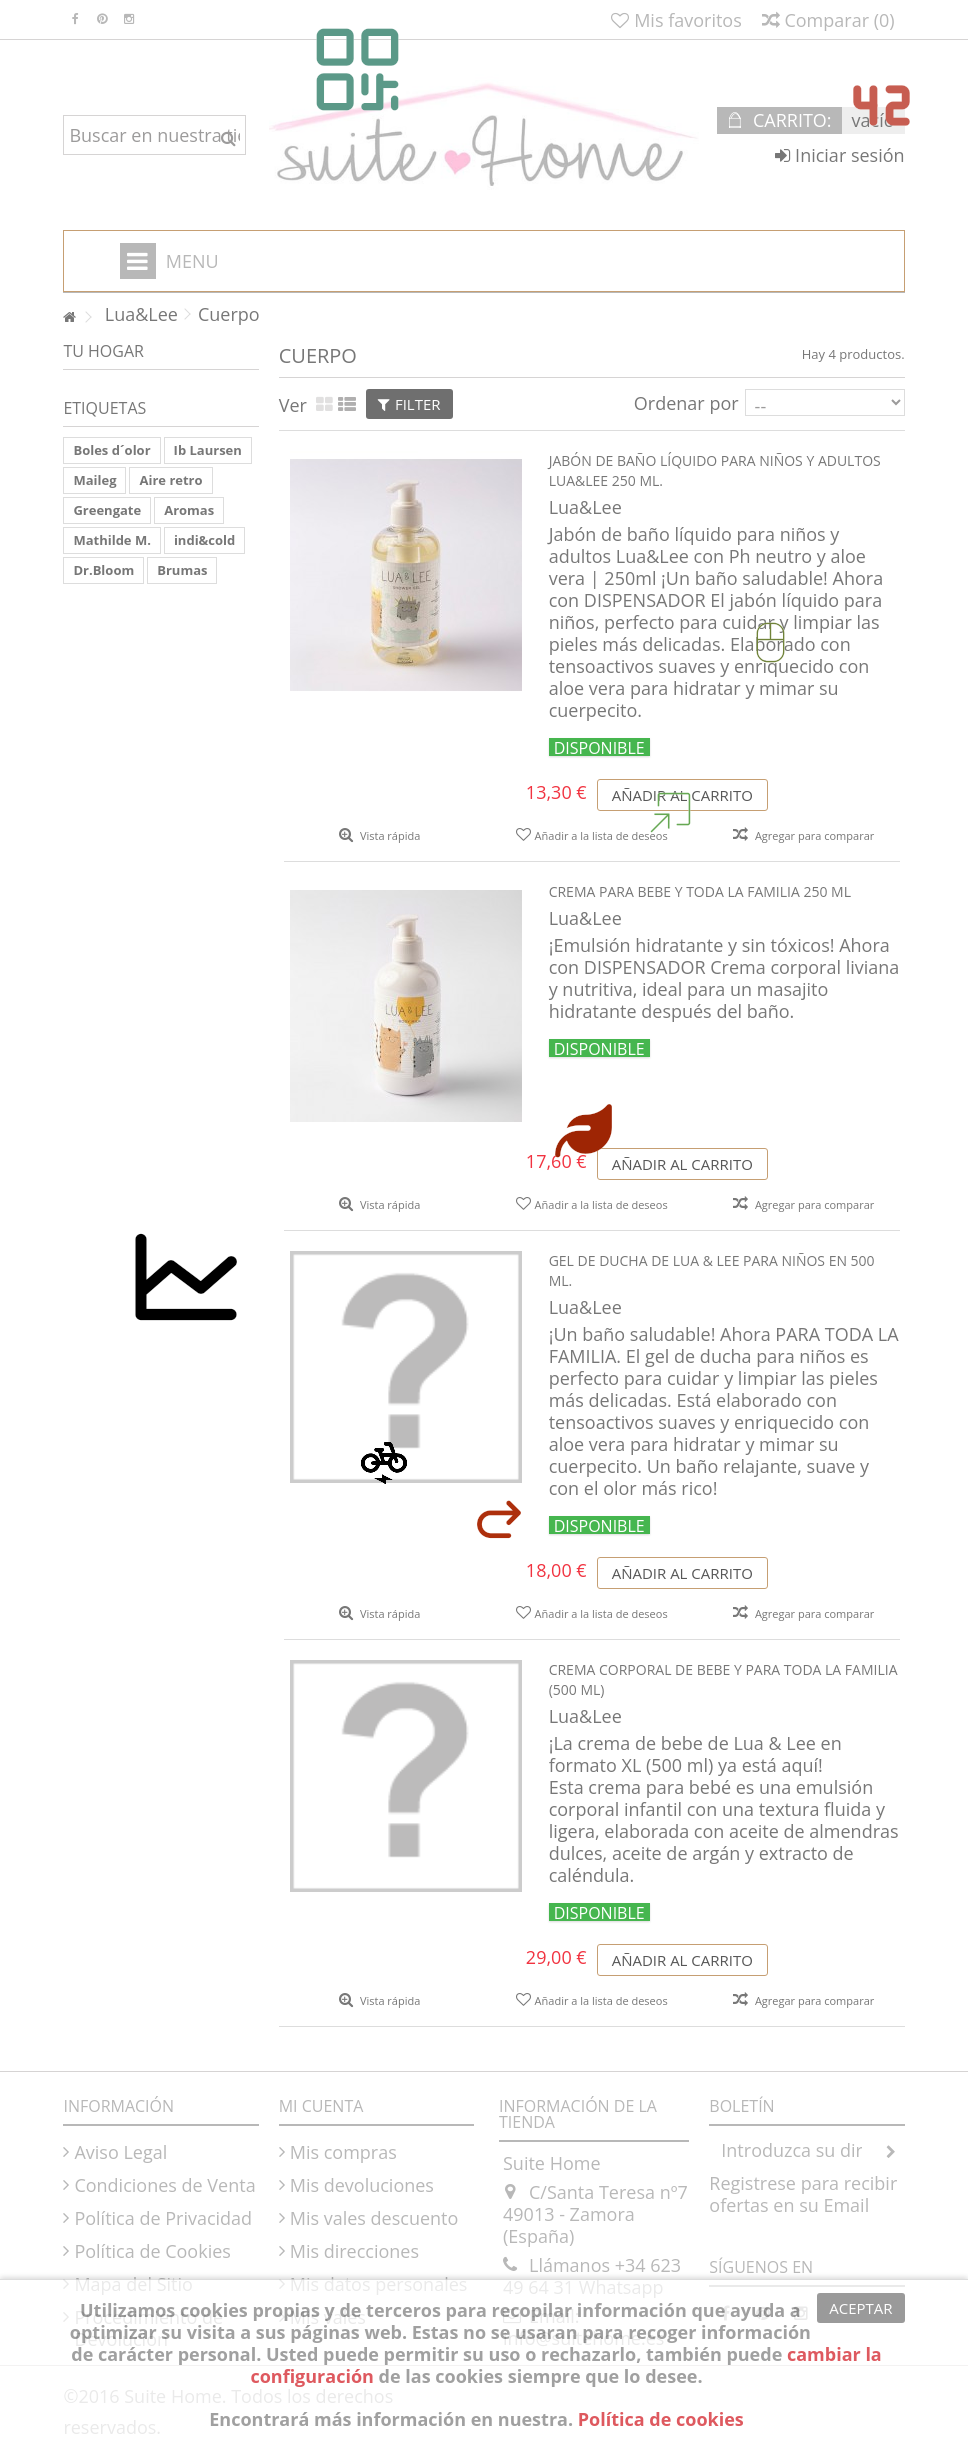 The height and width of the screenshot is (2458, 968). Describe the element at coordinates (384, 1463) in the screenshot. I see `select electric bike as transportation mode` at that location.